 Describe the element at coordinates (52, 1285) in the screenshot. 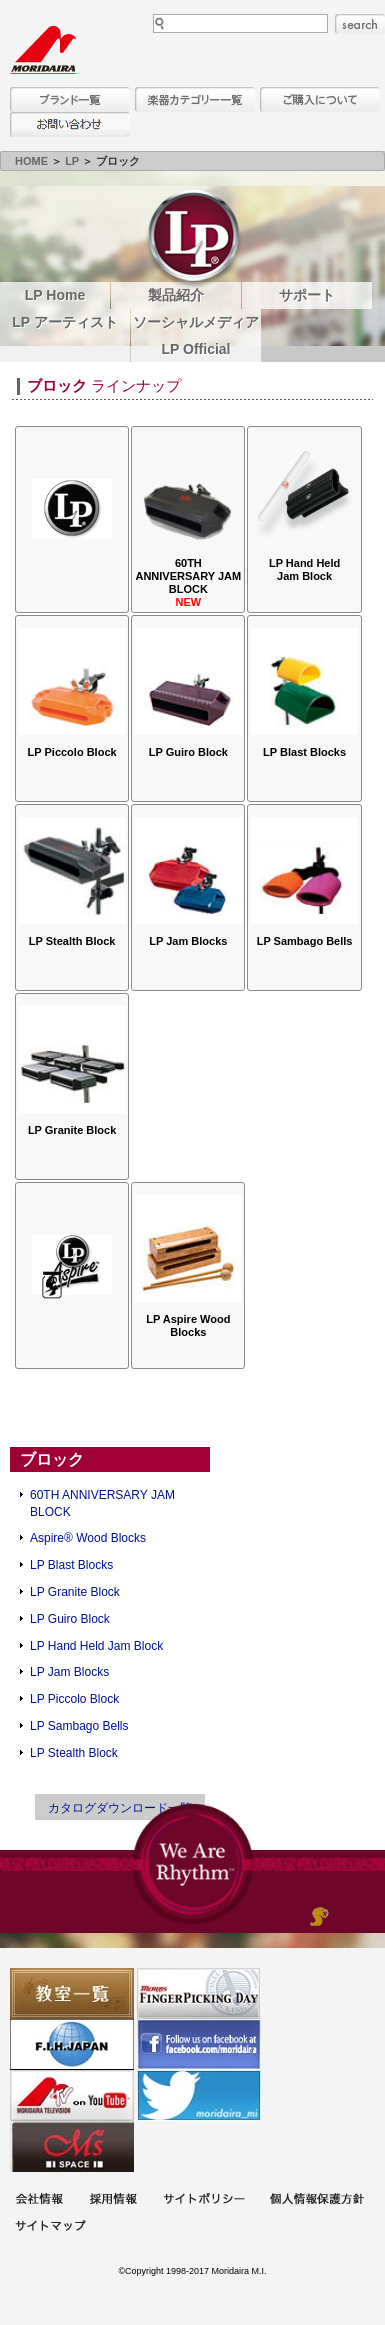

I see `collect or capture a shadow creature` at that location.